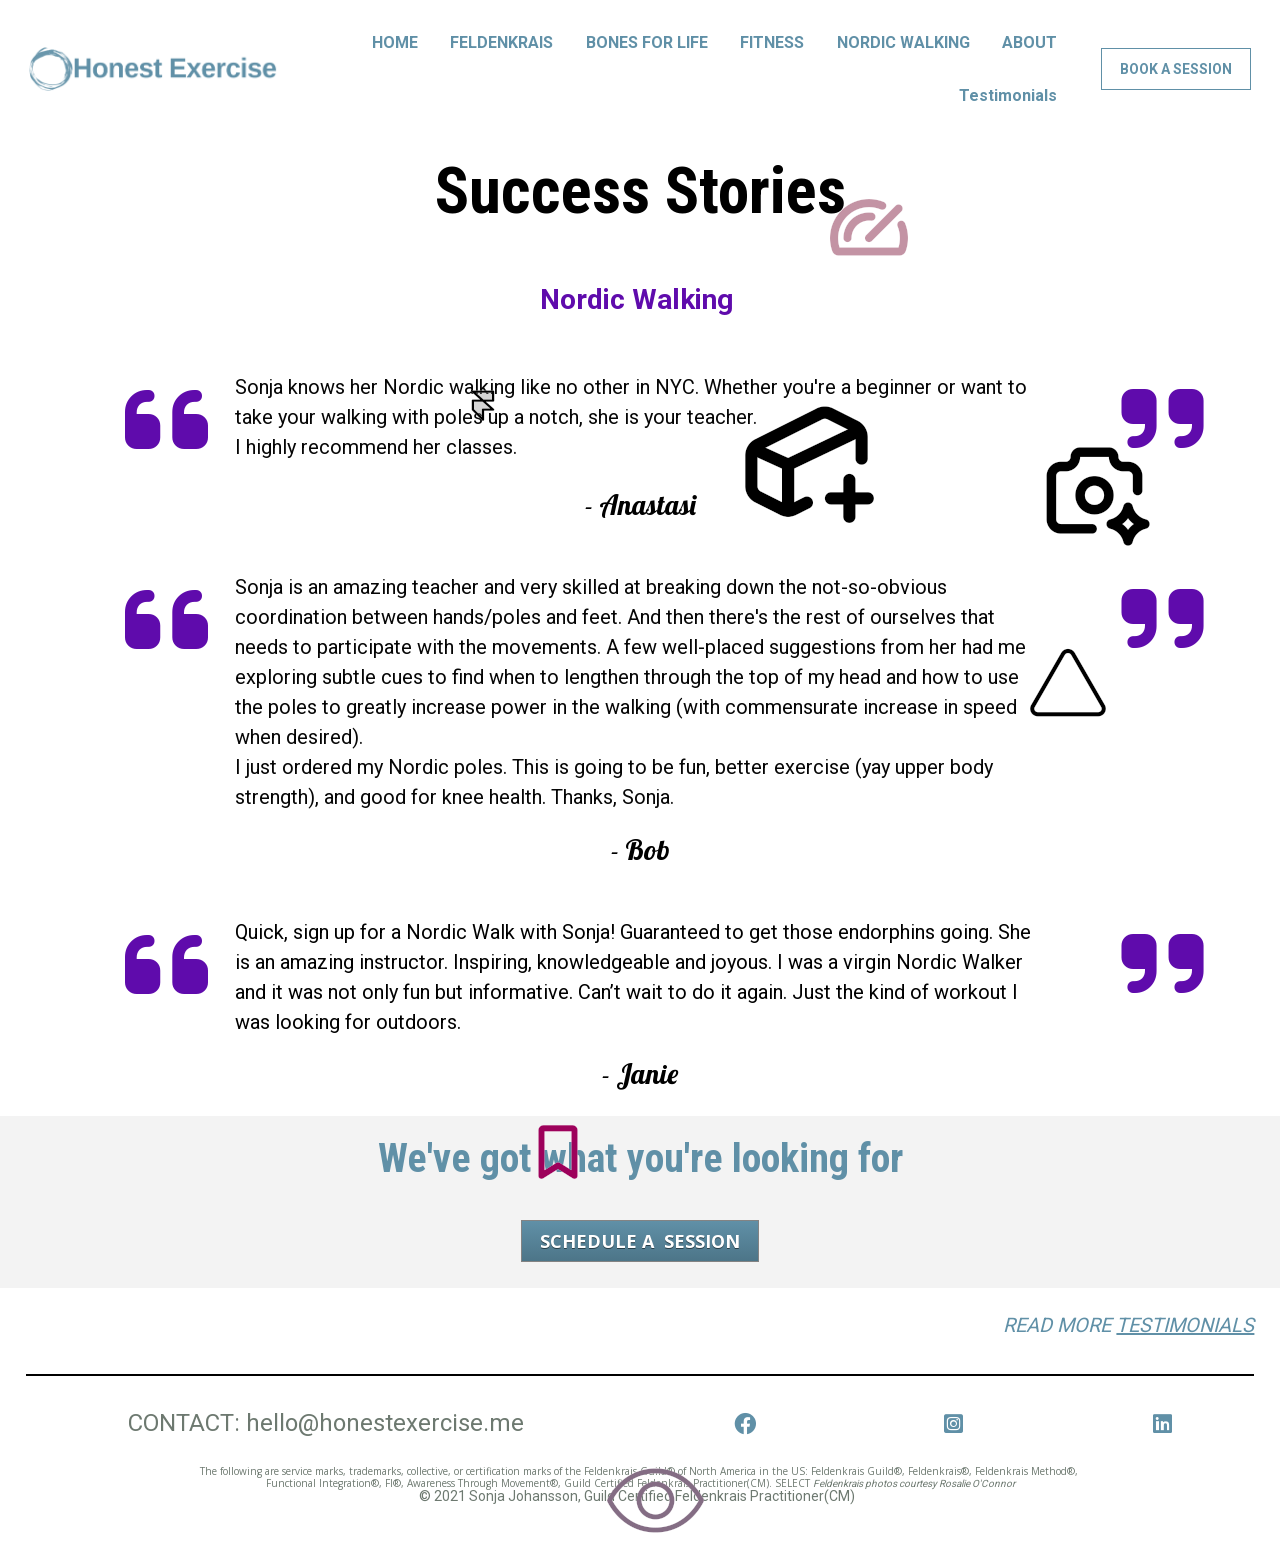  Describe the element at coordinates (483, 404) in the screenshot. I see `open framer app` at that location.